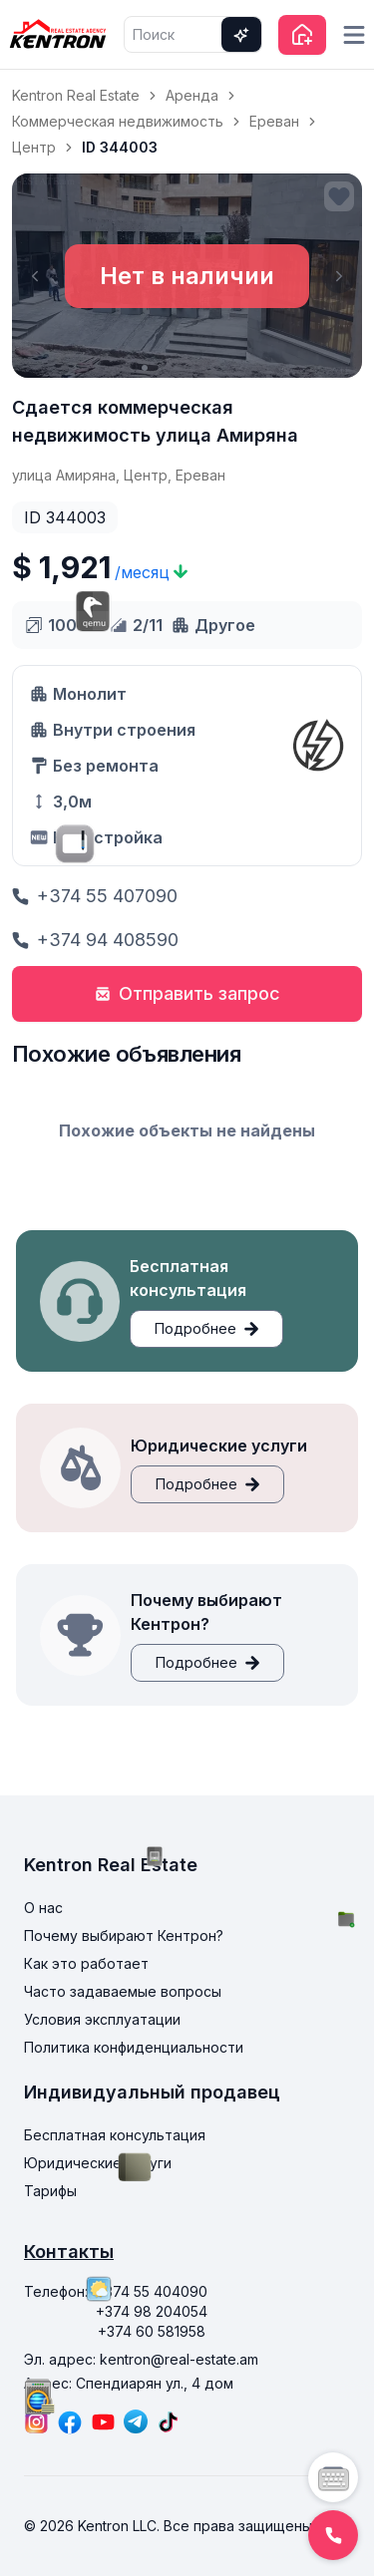  What do you see at coordinates (155, 1856) in the screenshot?
I see `a ROM file or cartridge game data` at bounding box center [155, 1856].